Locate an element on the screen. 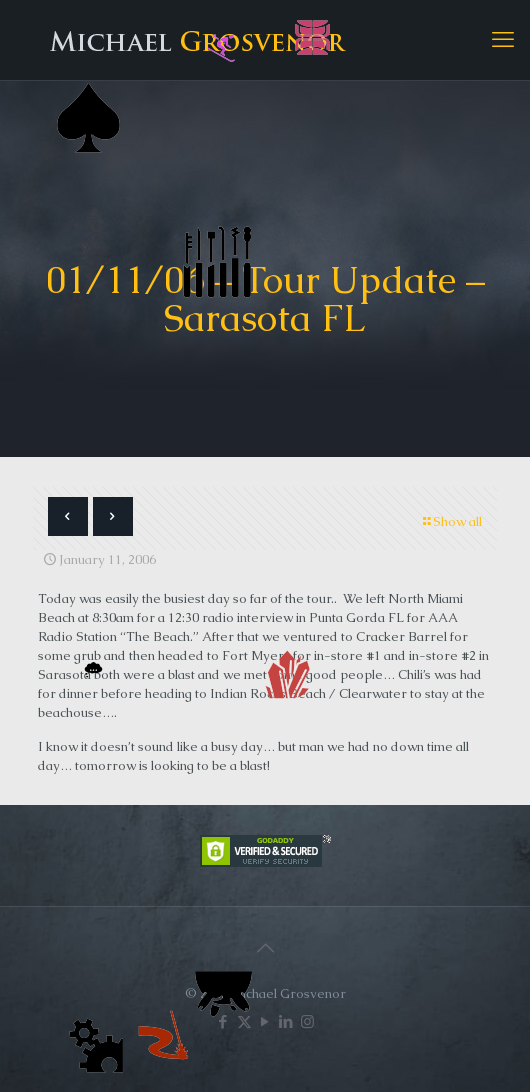 The width and height of the screenshot is (530, 1092). decorative abstract game element or badge is located at coordinates (312, 37).